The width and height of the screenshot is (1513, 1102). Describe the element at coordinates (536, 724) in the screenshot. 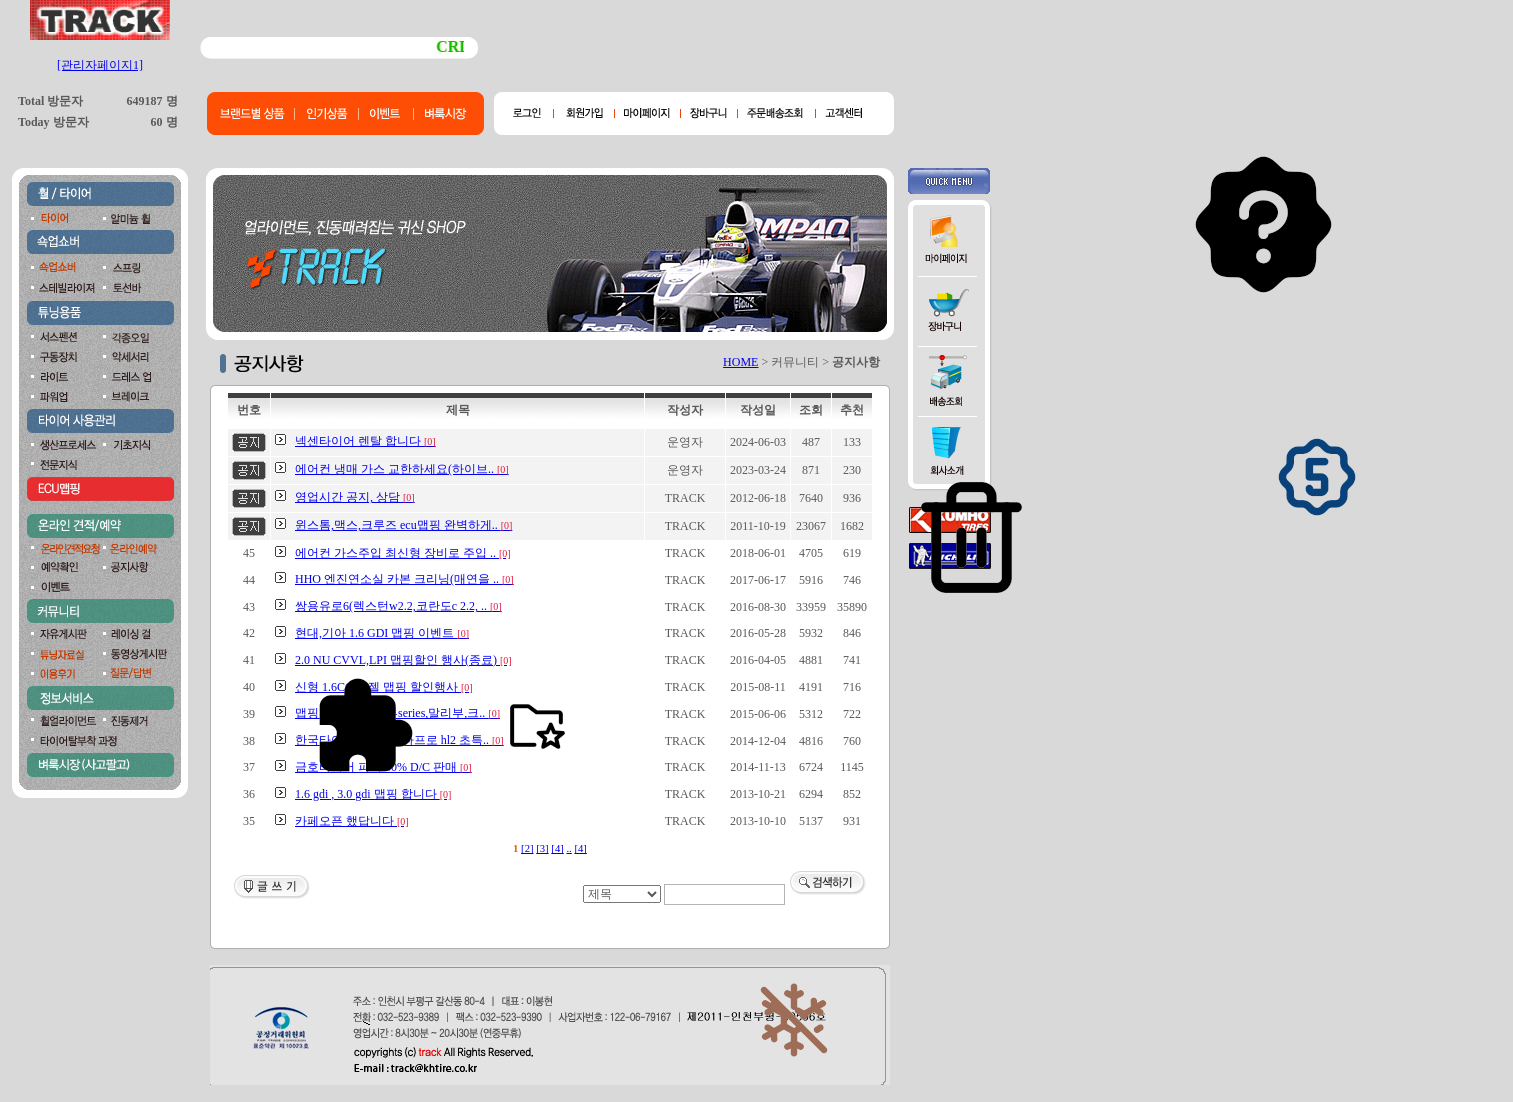

I see `access your starred or favorite folders` at that location.